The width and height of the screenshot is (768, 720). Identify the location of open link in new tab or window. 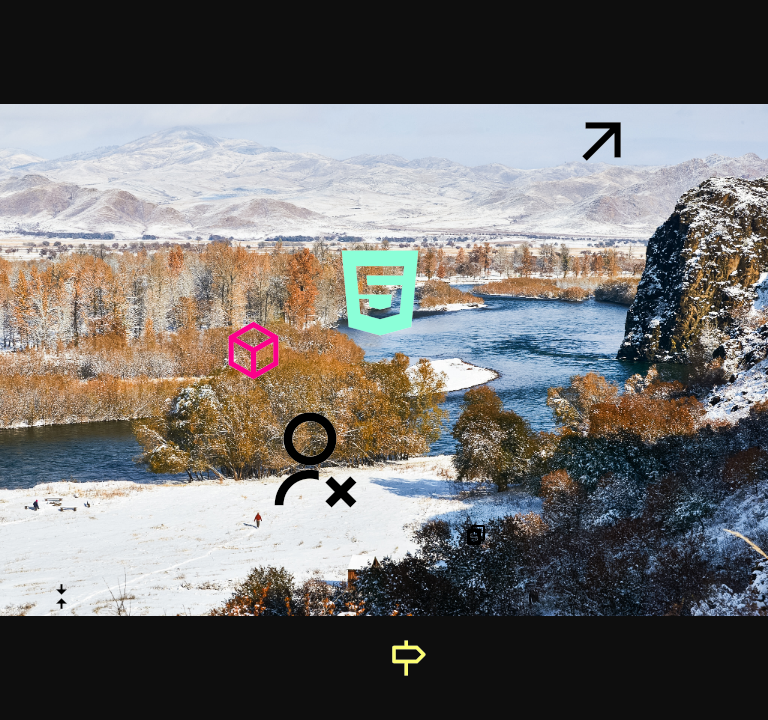
(601, 141).